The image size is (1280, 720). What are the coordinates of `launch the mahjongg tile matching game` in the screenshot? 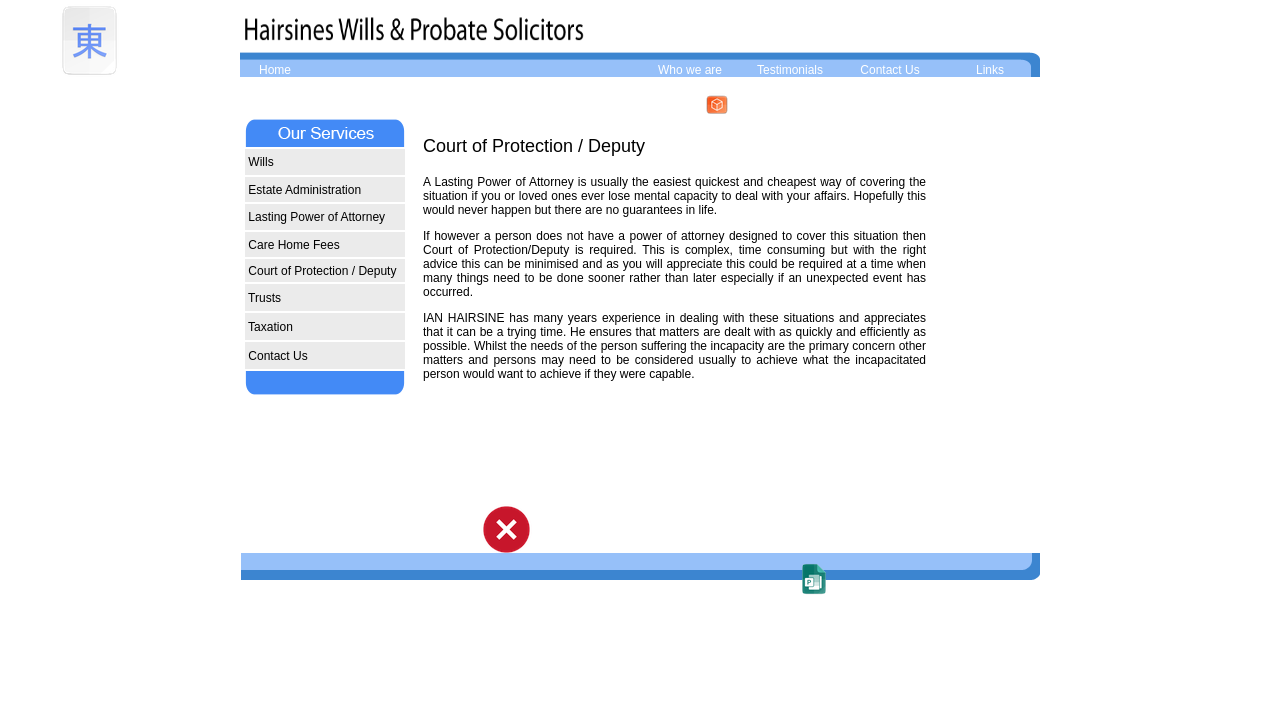 It's located at (89, 40).